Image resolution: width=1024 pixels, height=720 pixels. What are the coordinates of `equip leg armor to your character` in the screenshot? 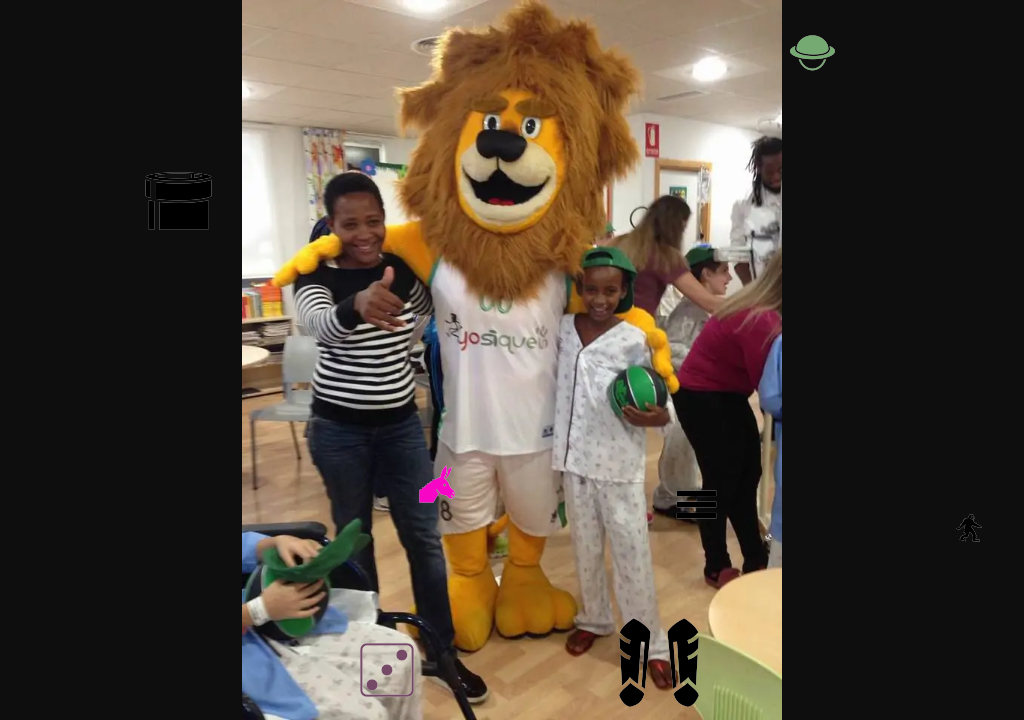 It's located at (659, 663).